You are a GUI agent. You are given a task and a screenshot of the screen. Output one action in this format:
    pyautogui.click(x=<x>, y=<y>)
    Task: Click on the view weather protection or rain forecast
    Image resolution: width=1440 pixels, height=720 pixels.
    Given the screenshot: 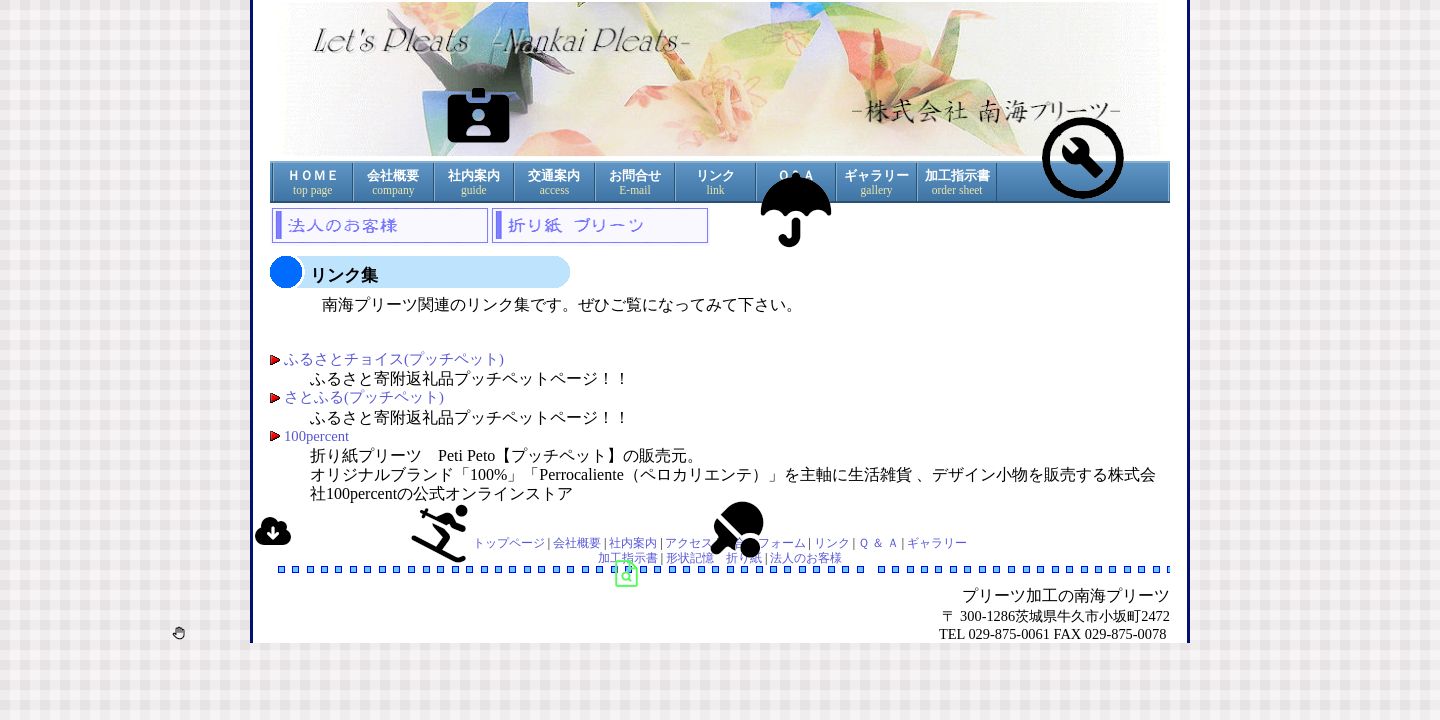 What is the action you would take?
    pyautogui.click(x=796, y=212)
    